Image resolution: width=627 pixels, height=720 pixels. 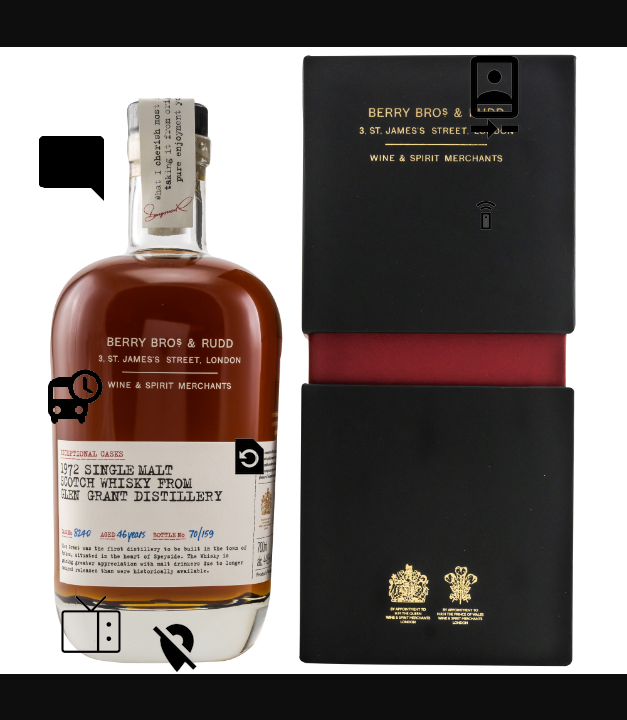 I want to click on disable location services, so click(x=177, y=648).